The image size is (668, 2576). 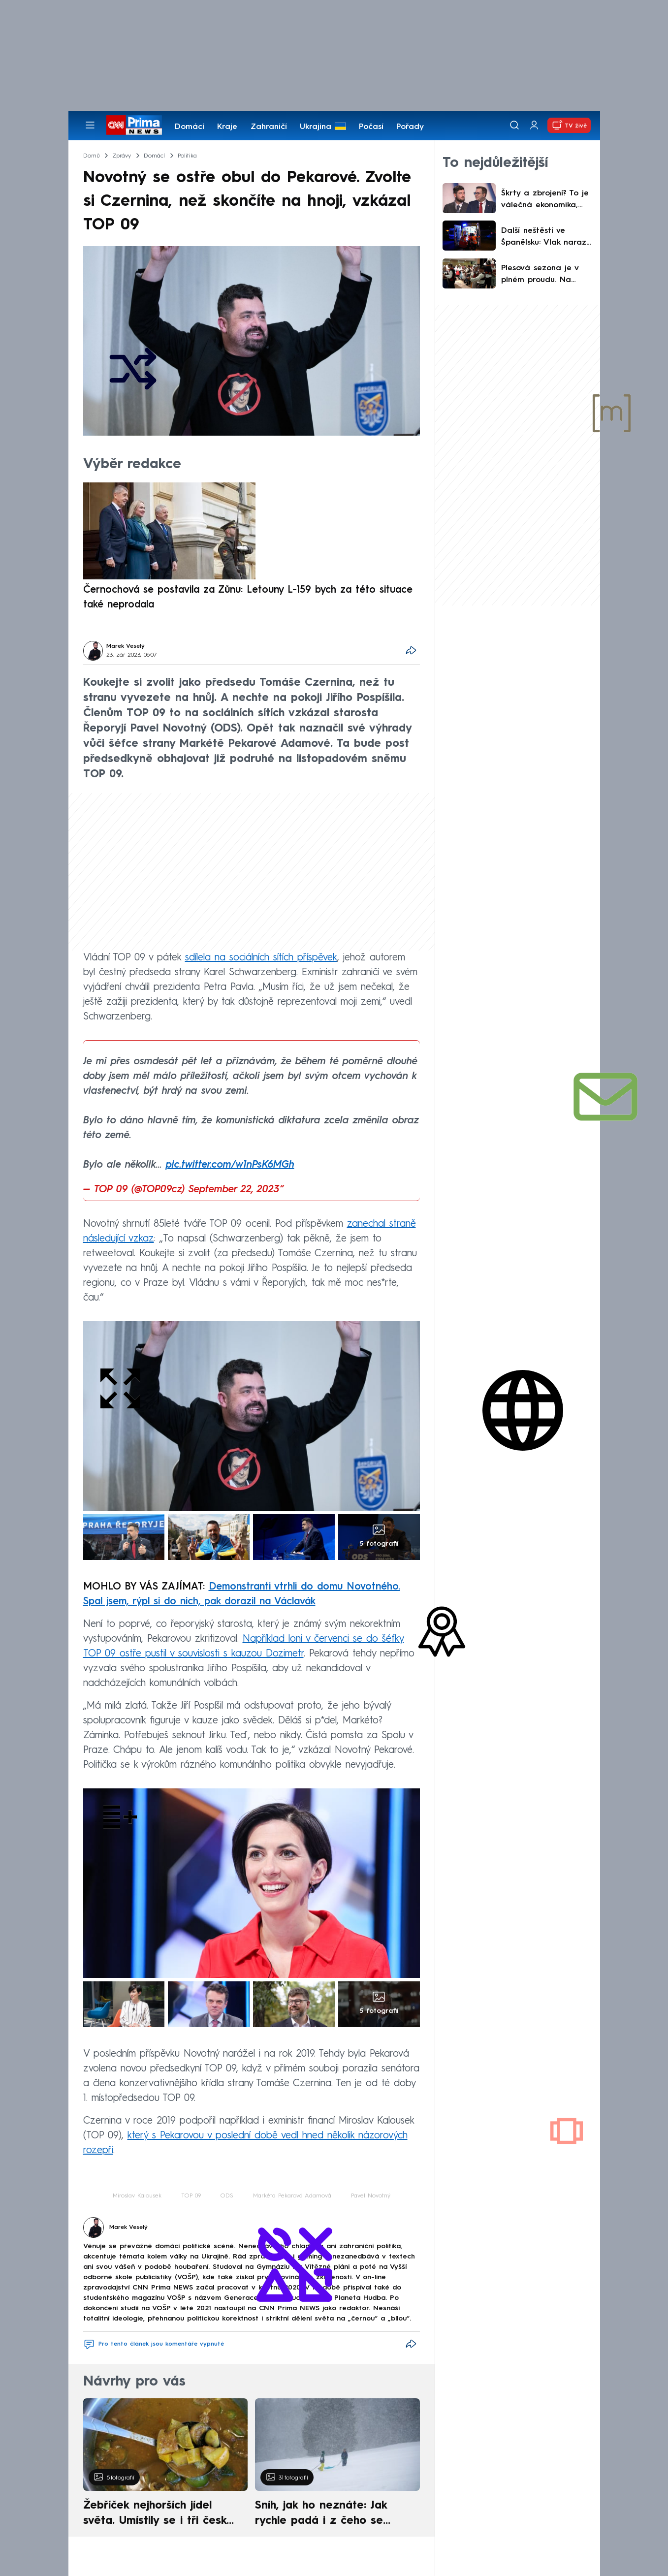 I want to click on view achievements or awards, so click(x=442, y=1631).